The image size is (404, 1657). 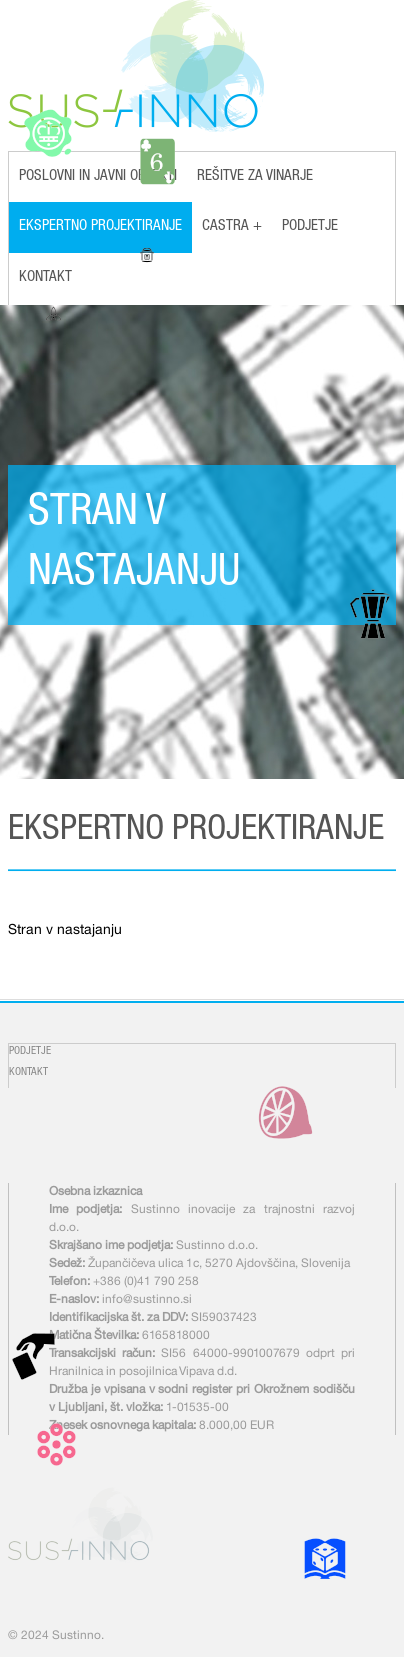 I want to click on indicates an official or verified document, so click(x=48, y=133).